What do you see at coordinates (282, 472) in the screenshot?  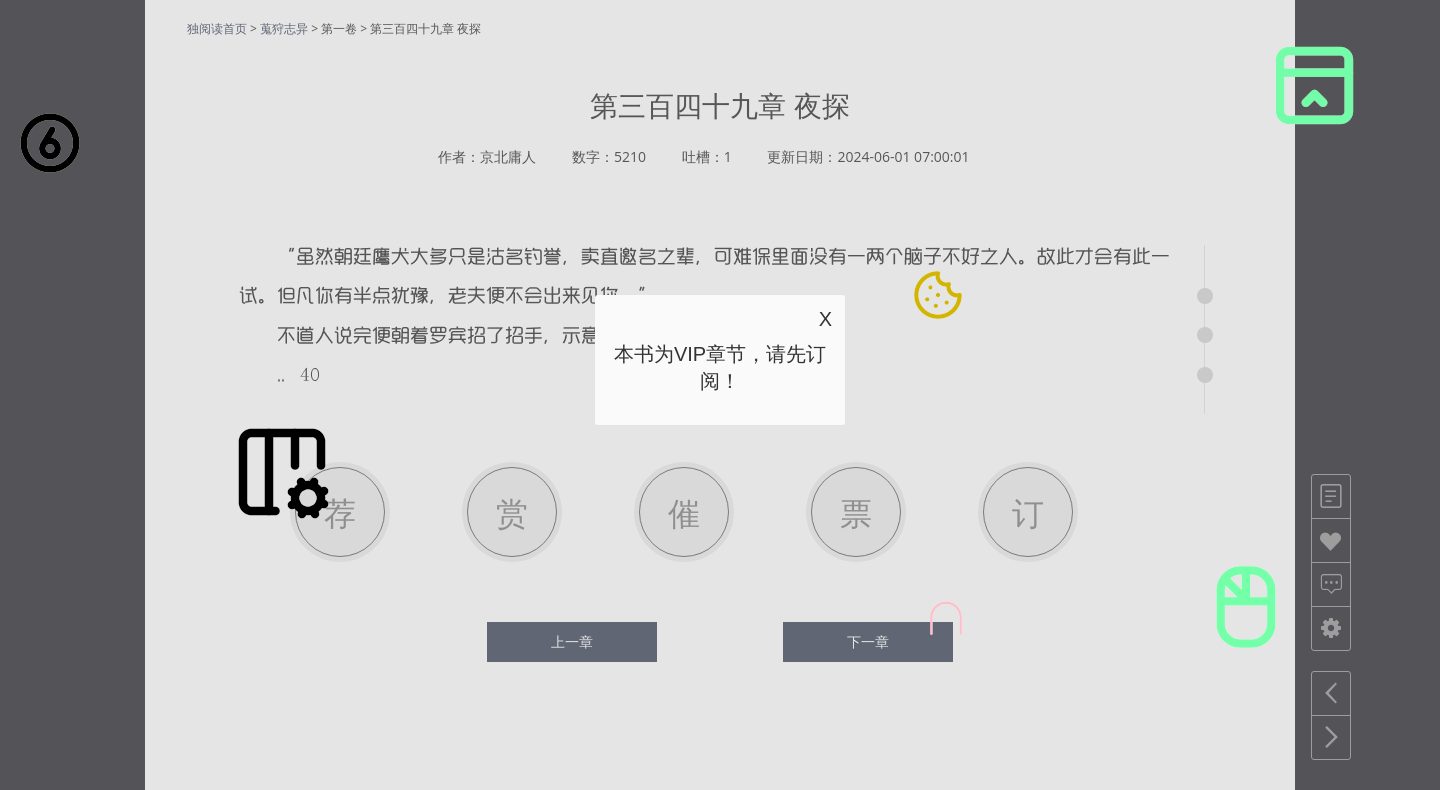 I see `configure column layout settings` at bounding box center [282, 472].